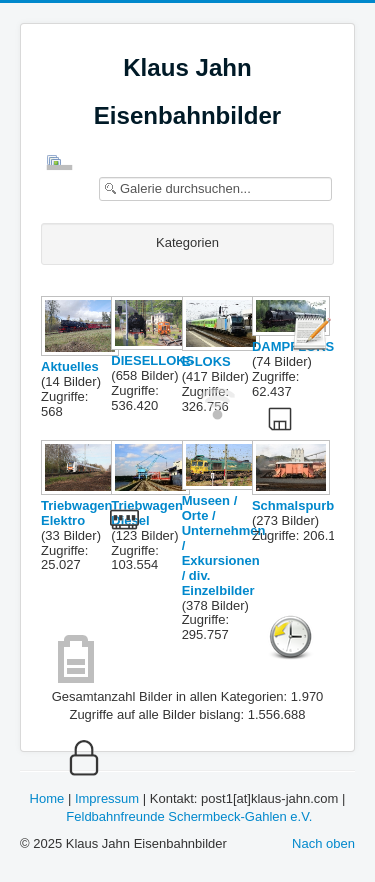 The width and height of the screenshot is (375, 882). What do you see at coordinates (84, 759) in the screenshot?
I see `access screen lock settings` at bounding box center [84, 759].